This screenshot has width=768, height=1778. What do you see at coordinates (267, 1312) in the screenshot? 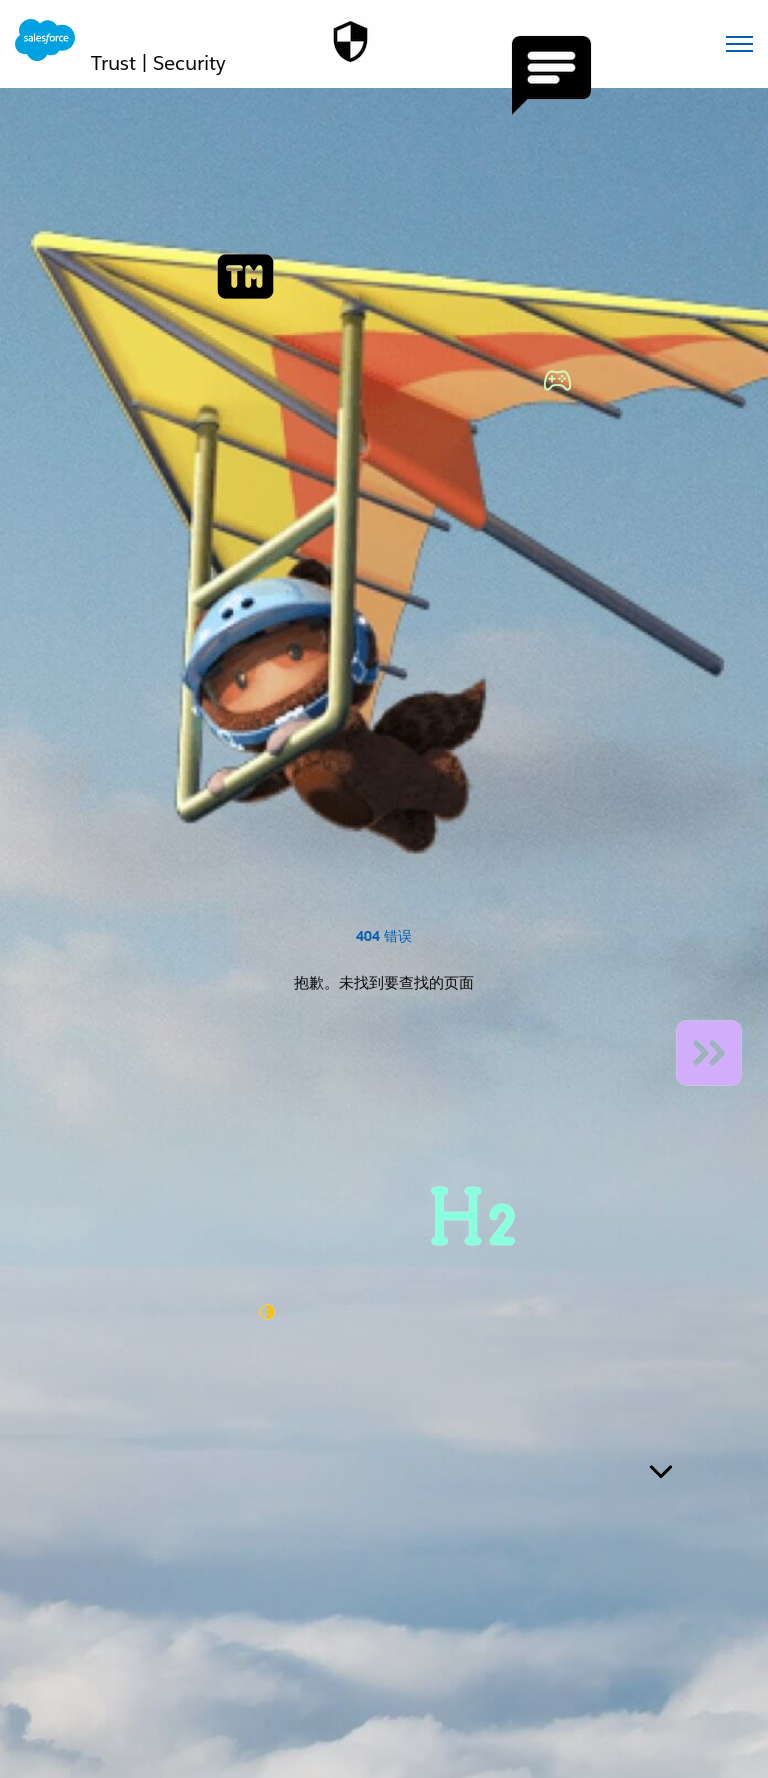
I see `adjust screen brightness` at bounding box center [267, 1312].